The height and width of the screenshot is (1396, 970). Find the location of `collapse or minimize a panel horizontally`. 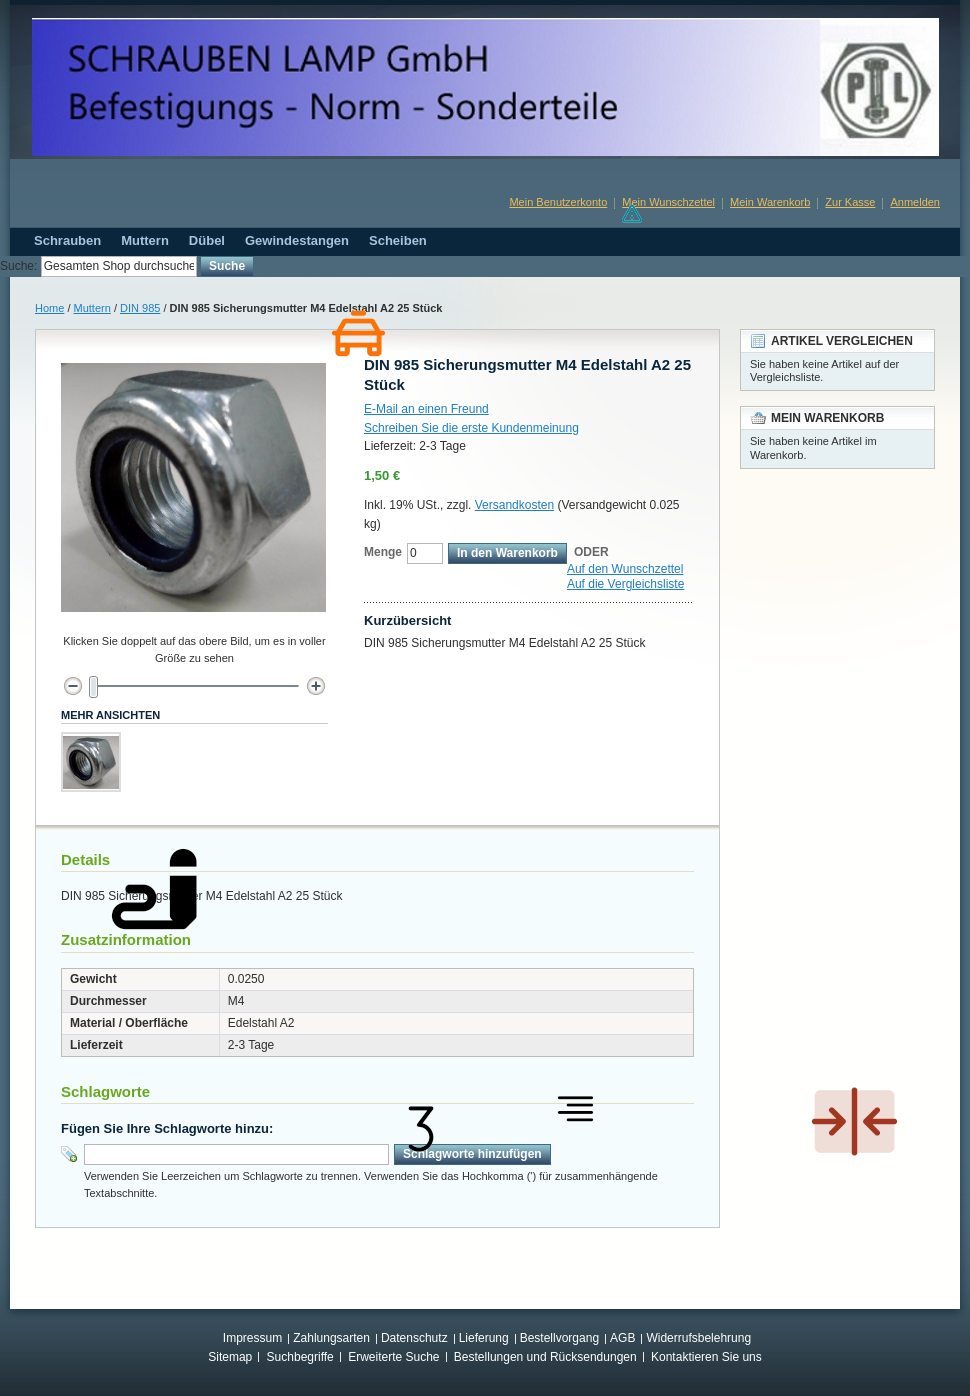

collapse or minimize a panel horizontally is located at coordinates (854, 1121).